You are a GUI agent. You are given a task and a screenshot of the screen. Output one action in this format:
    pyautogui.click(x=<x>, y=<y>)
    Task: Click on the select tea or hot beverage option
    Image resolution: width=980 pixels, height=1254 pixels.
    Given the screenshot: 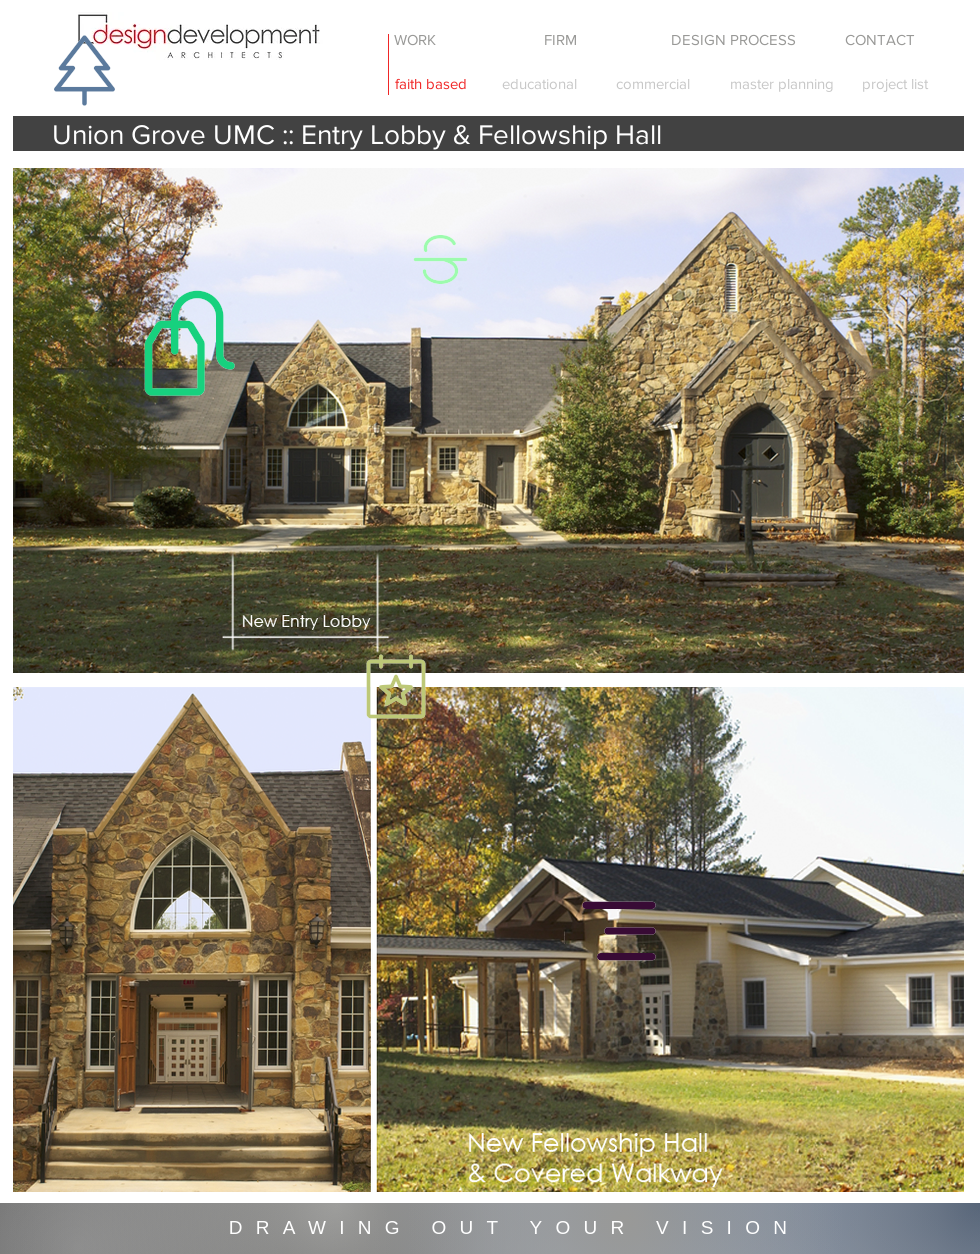 What is the action you would take?
    pyautogui.click(x=186, y=347)
    